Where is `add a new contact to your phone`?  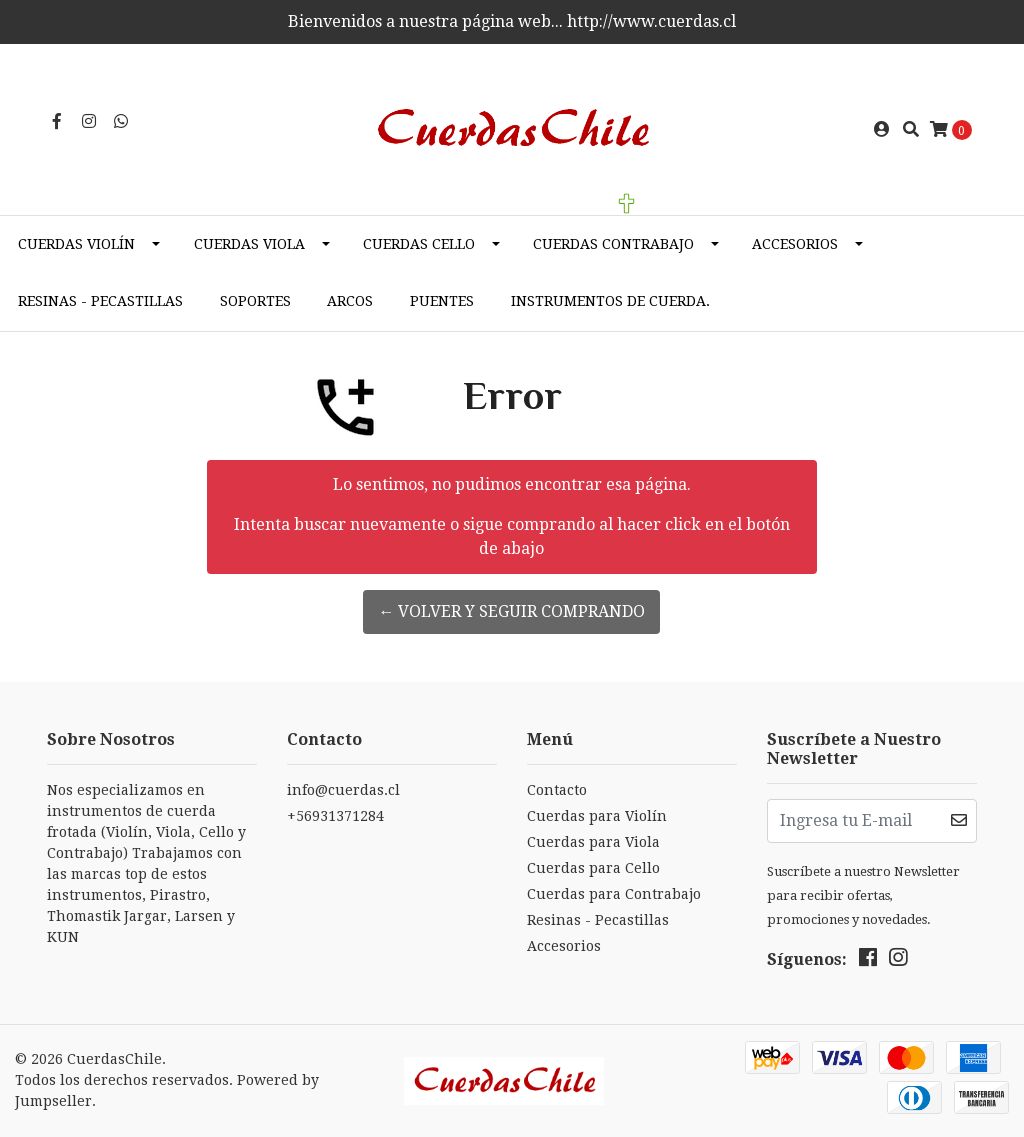 add a new contact to your phone is located at coordinates (345, 407).